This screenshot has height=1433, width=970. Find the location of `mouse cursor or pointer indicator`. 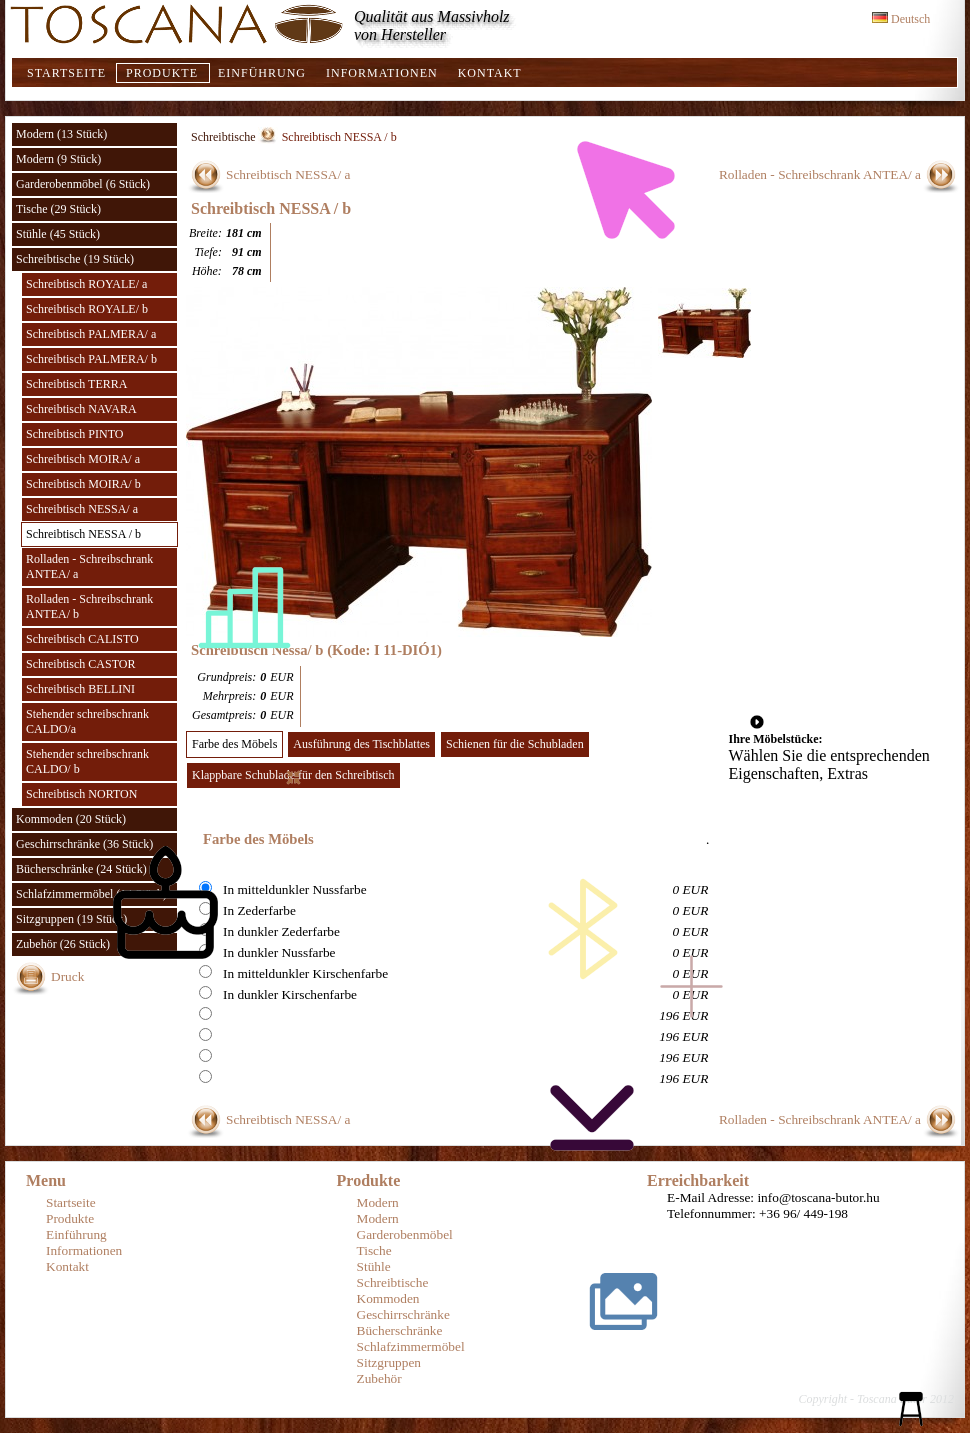

mouse cursor or pointer indicator is located at coordinates (626, 190).